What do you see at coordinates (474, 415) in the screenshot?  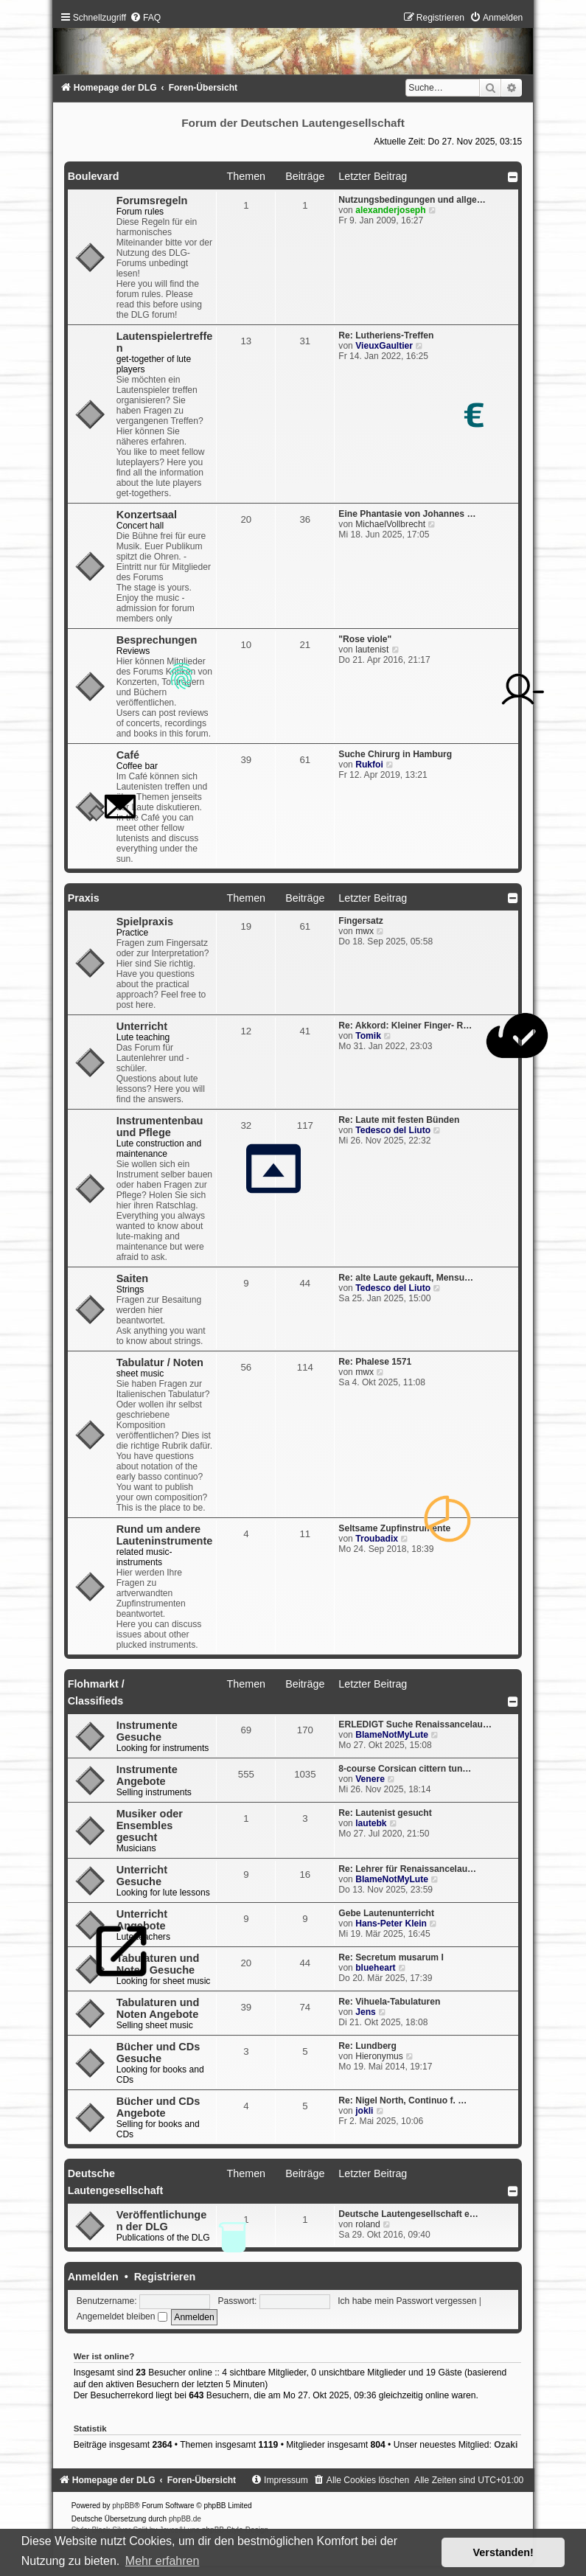 I see `view prices in euros` at bounding box center [474, 415].